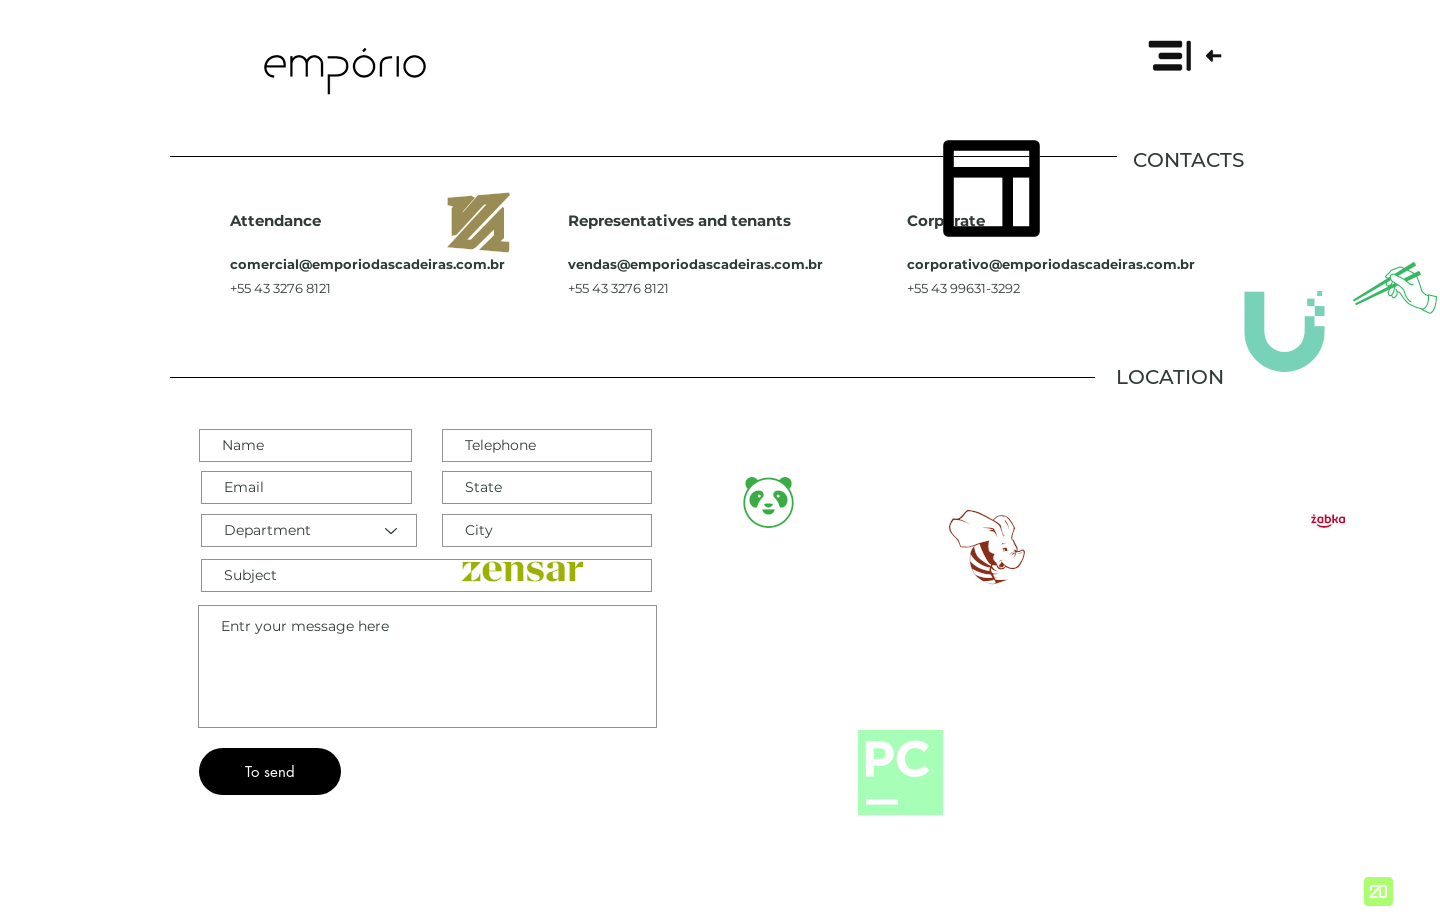 This screenshot has height=921, width=1440. What do you see at coordinates (478, 222) in the screenshot?
I see `FFmpeg multimedia framework logo` at bounding box center [478, 222].